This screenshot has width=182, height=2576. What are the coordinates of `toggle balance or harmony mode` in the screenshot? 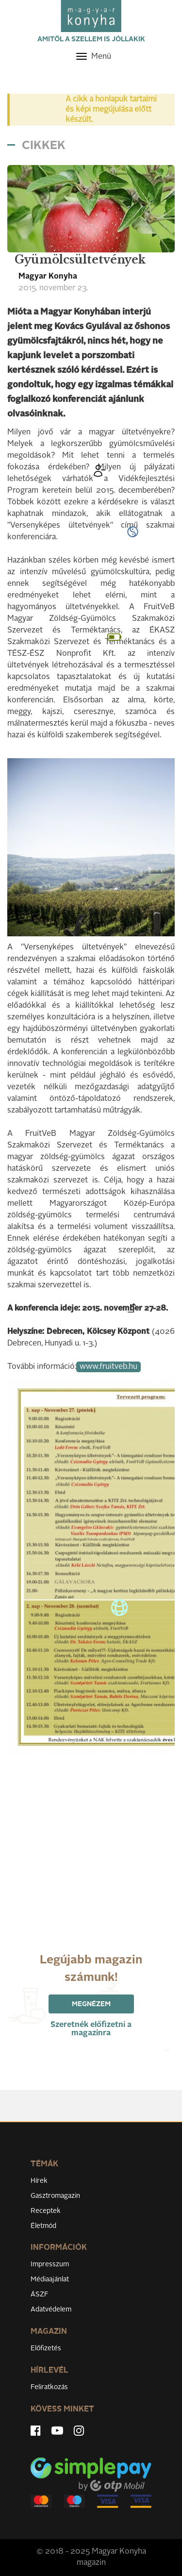 It's located at (132, 532).